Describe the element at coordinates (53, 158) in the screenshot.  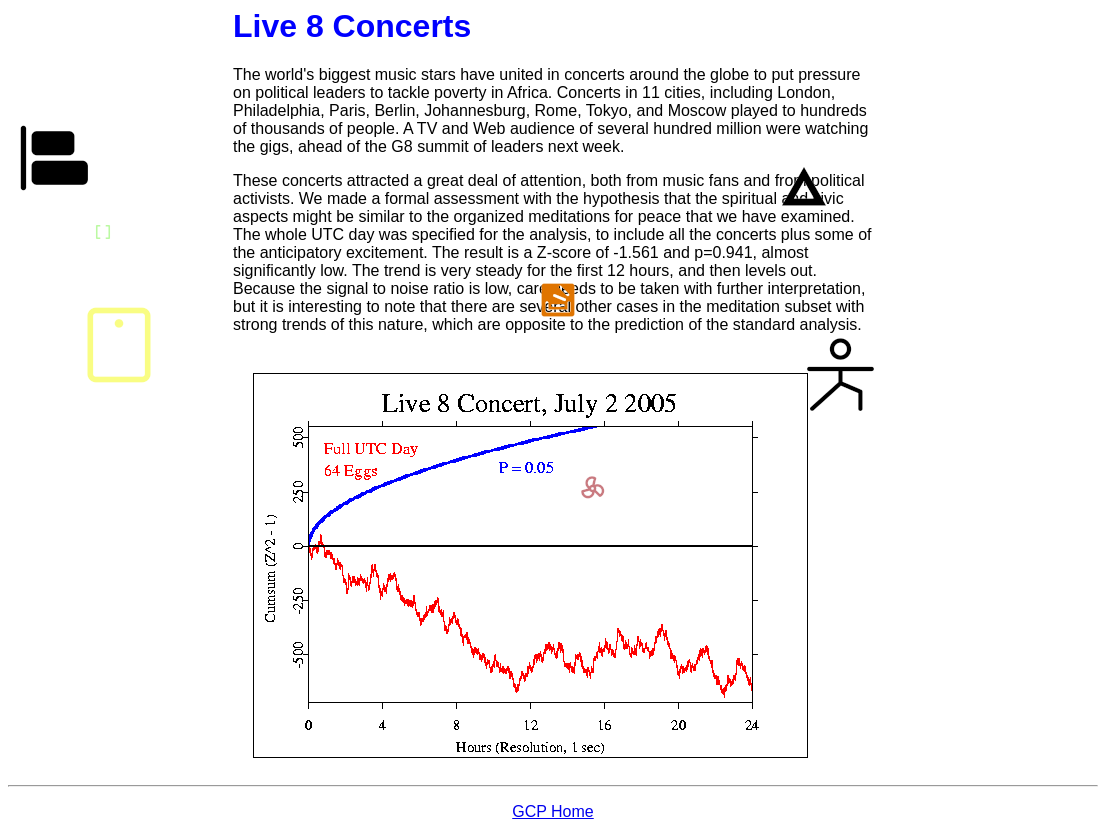
I see `align content to the left` at that location.